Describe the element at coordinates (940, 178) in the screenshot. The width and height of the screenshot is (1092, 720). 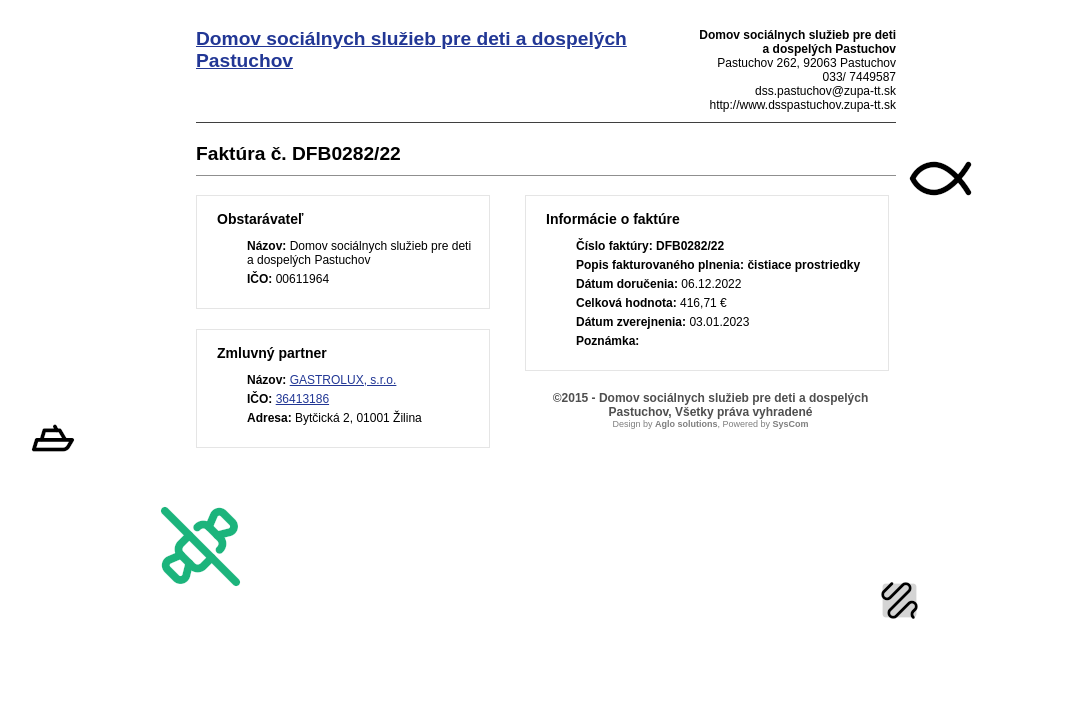
I see `indicates christian or faith-based content` at that location.